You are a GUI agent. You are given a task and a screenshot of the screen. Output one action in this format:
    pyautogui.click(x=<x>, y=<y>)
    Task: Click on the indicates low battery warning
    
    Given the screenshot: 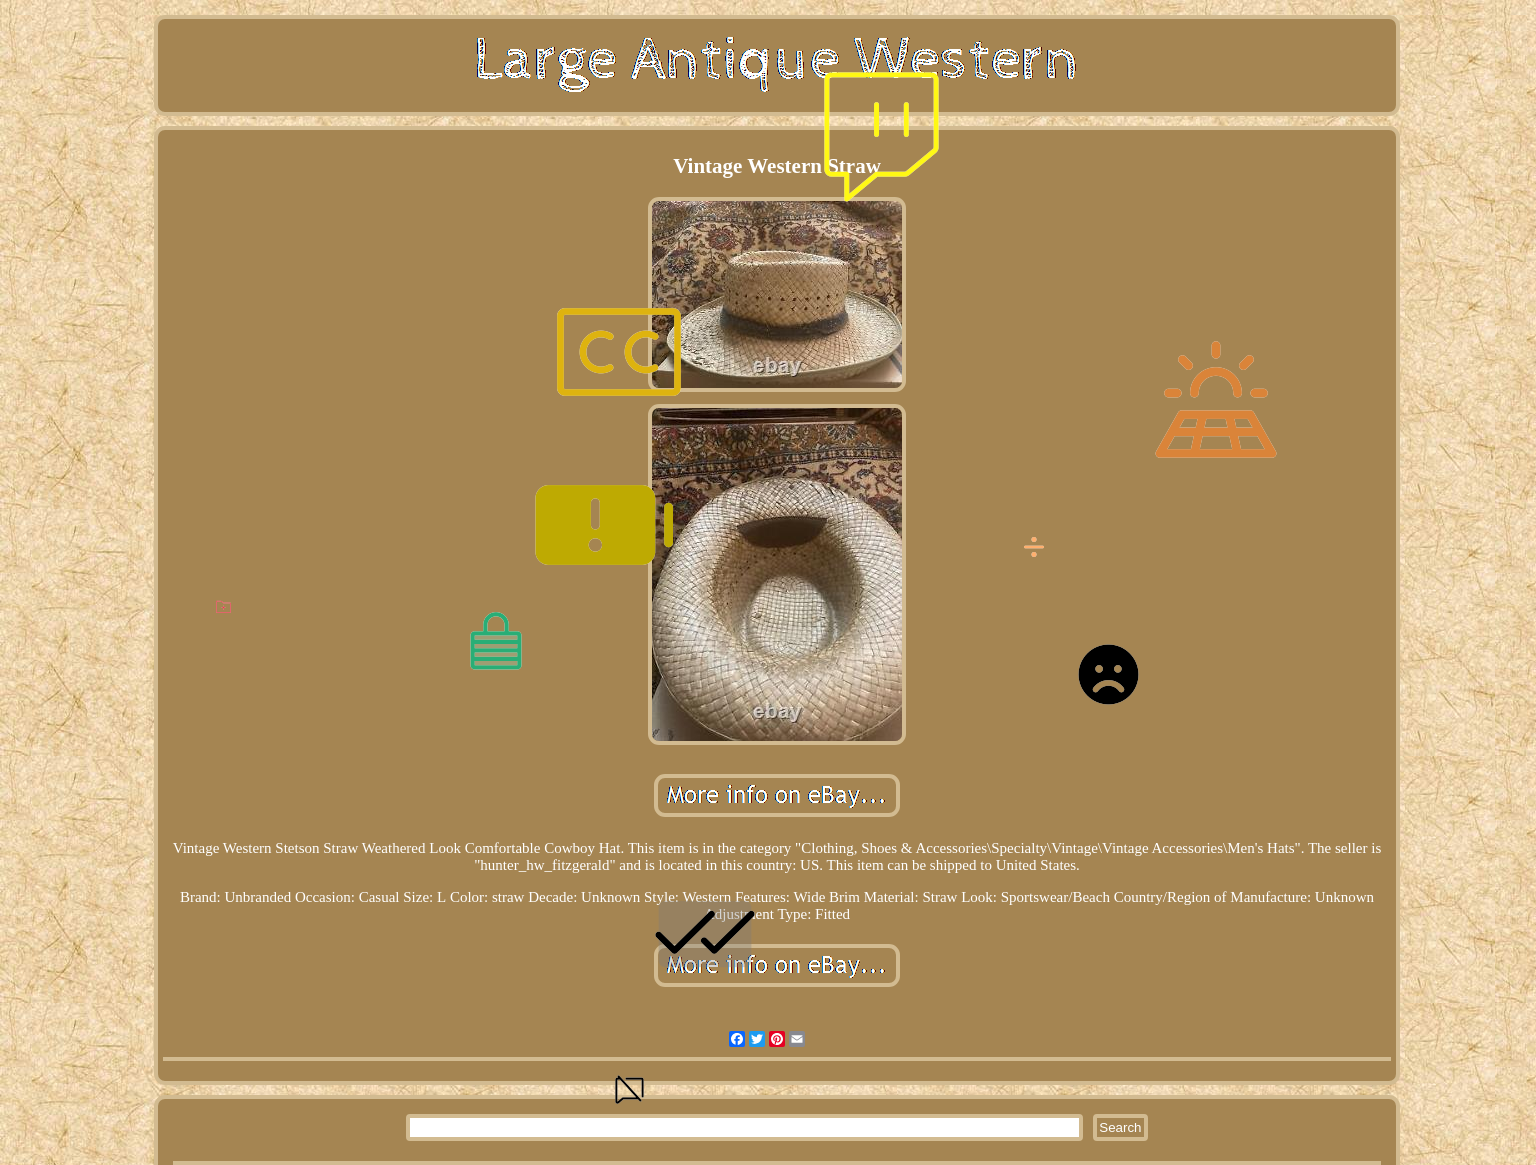 What is the action you would take?
    pyautogui.click(x=602, y=525)
    